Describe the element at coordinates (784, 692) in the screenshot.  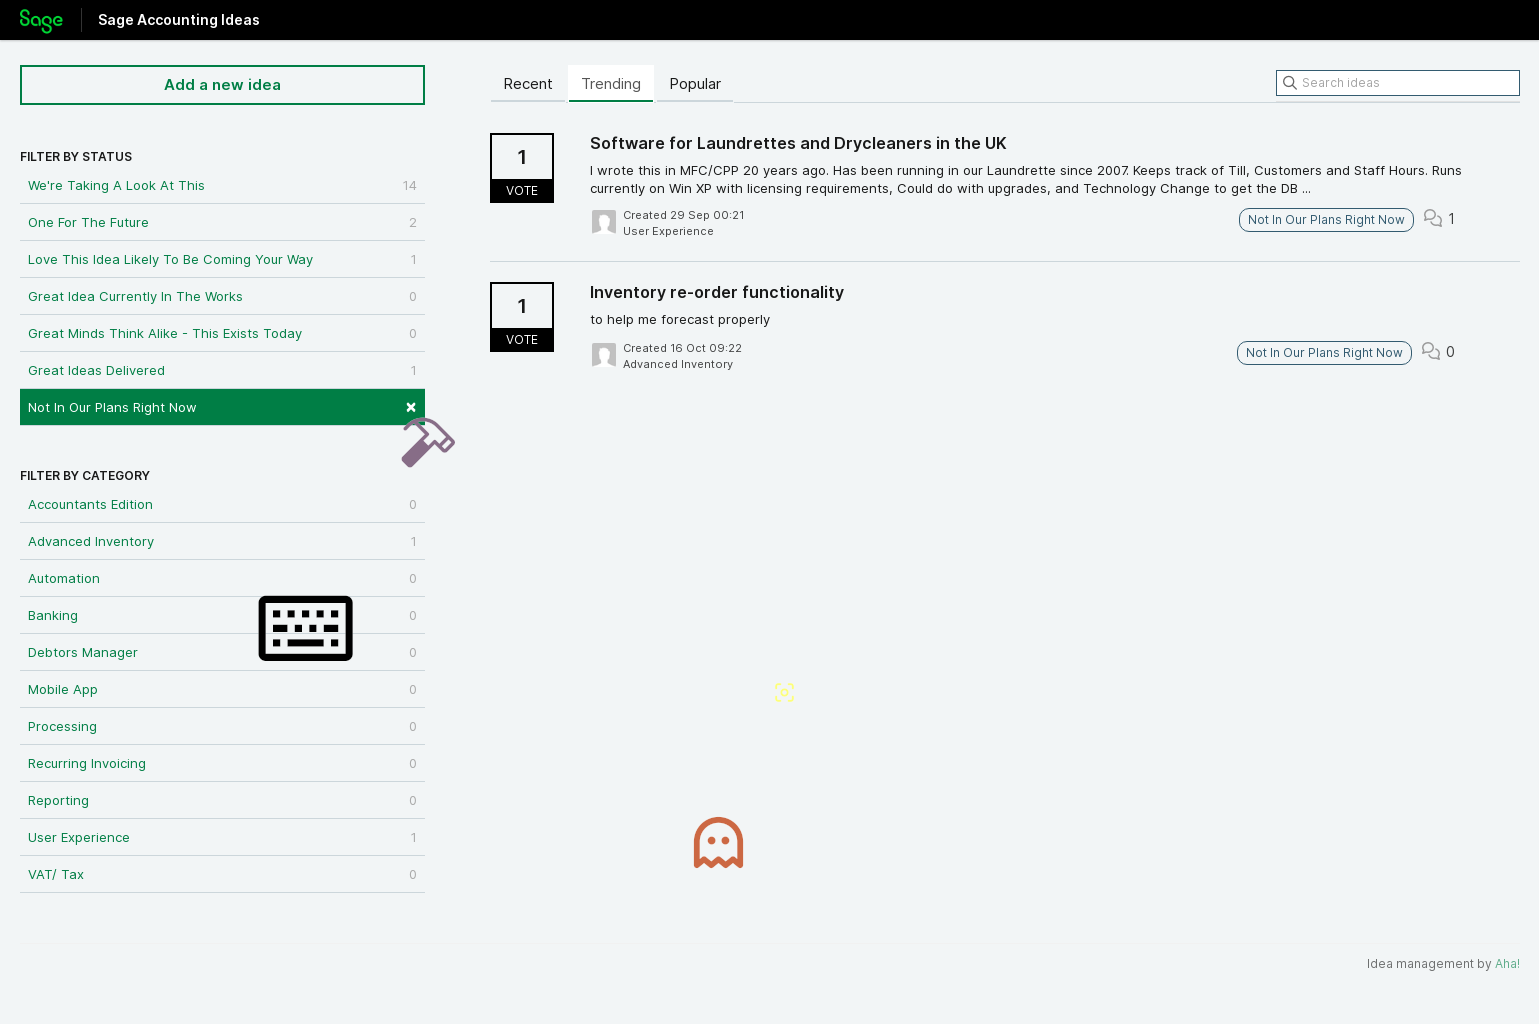
I see `capture a screenshot or photo` at that location.